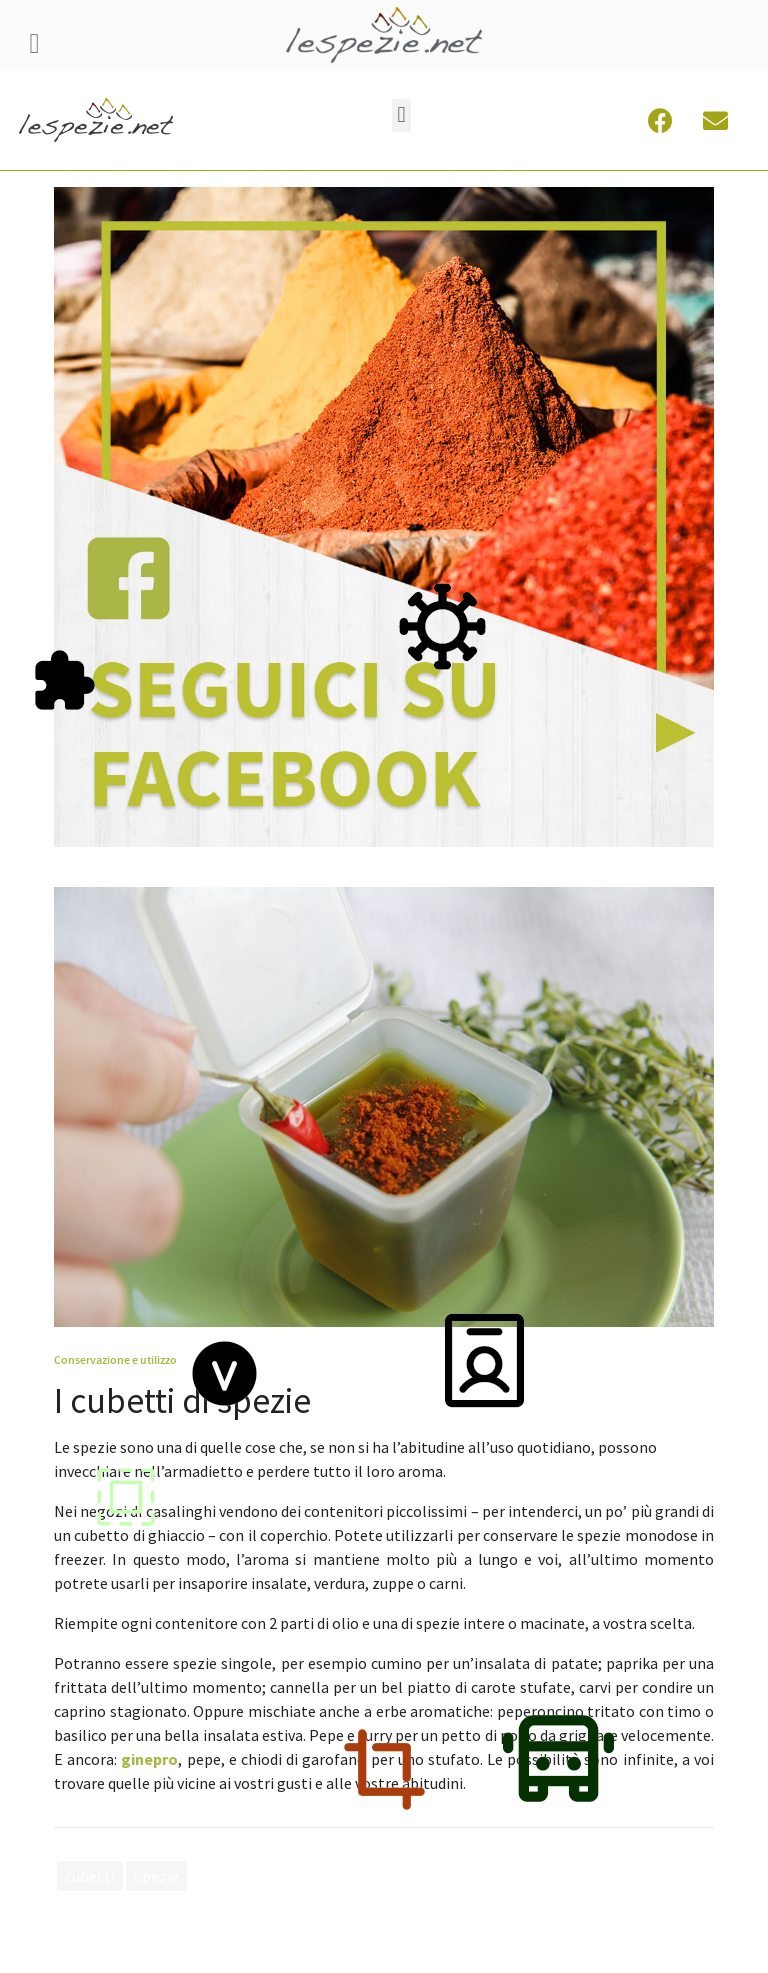 This screenshot has height=1973, width=768. Describe the element at coordinates (224, 1373) in the screenshot. I see `indicates a verified status or account` at that location.